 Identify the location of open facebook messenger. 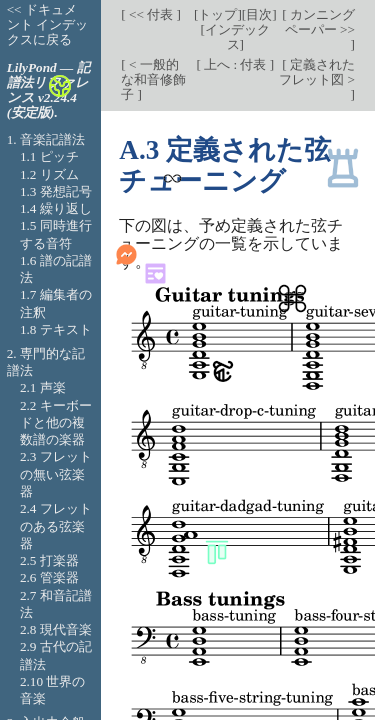
(126, 254).